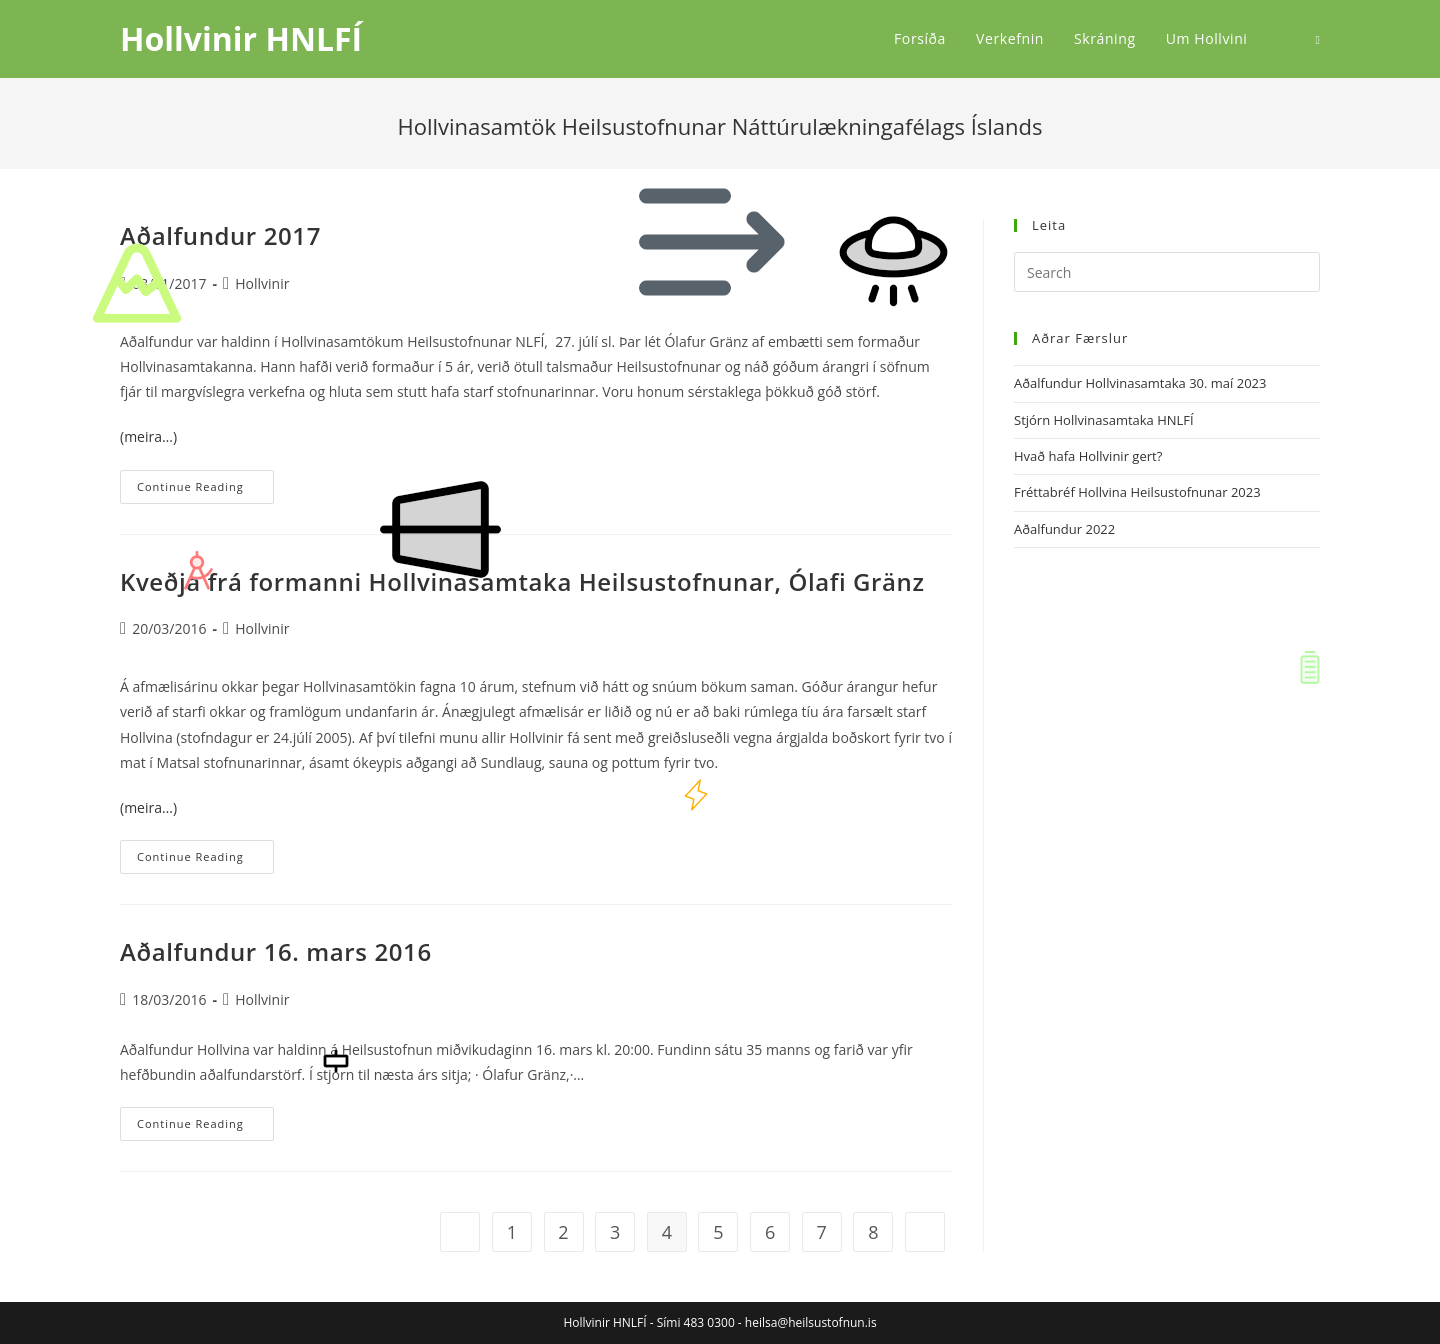  I want to click on indicates fast or instant action, so click(696, 795).